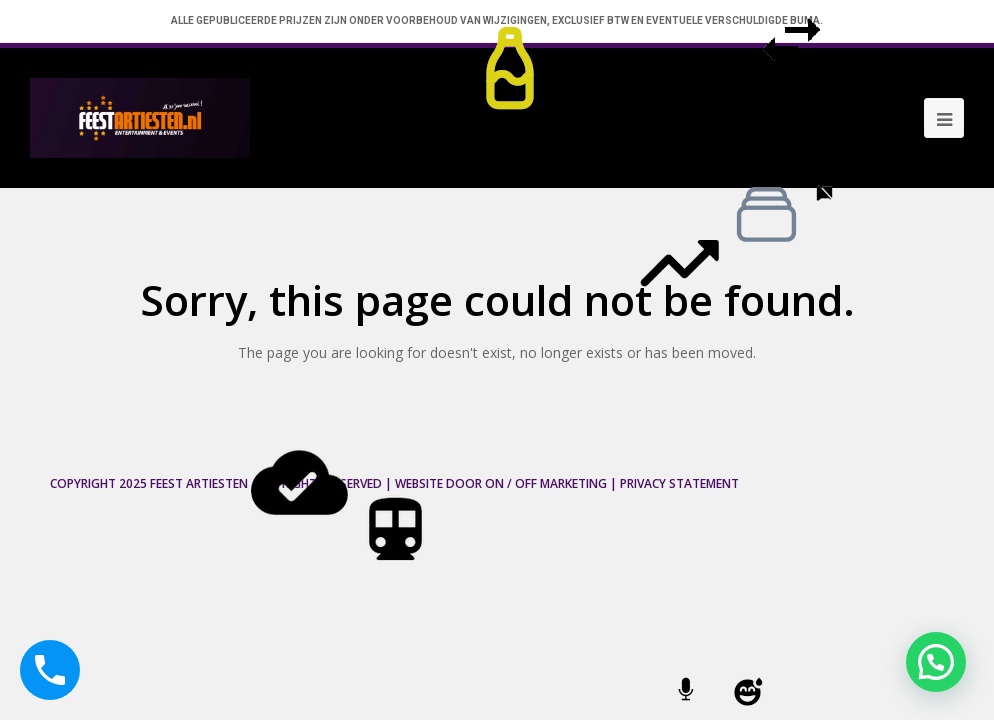  Describe the element at coordinates (686, 689) in the screenshot. I see `tap to use voice input` at that location.